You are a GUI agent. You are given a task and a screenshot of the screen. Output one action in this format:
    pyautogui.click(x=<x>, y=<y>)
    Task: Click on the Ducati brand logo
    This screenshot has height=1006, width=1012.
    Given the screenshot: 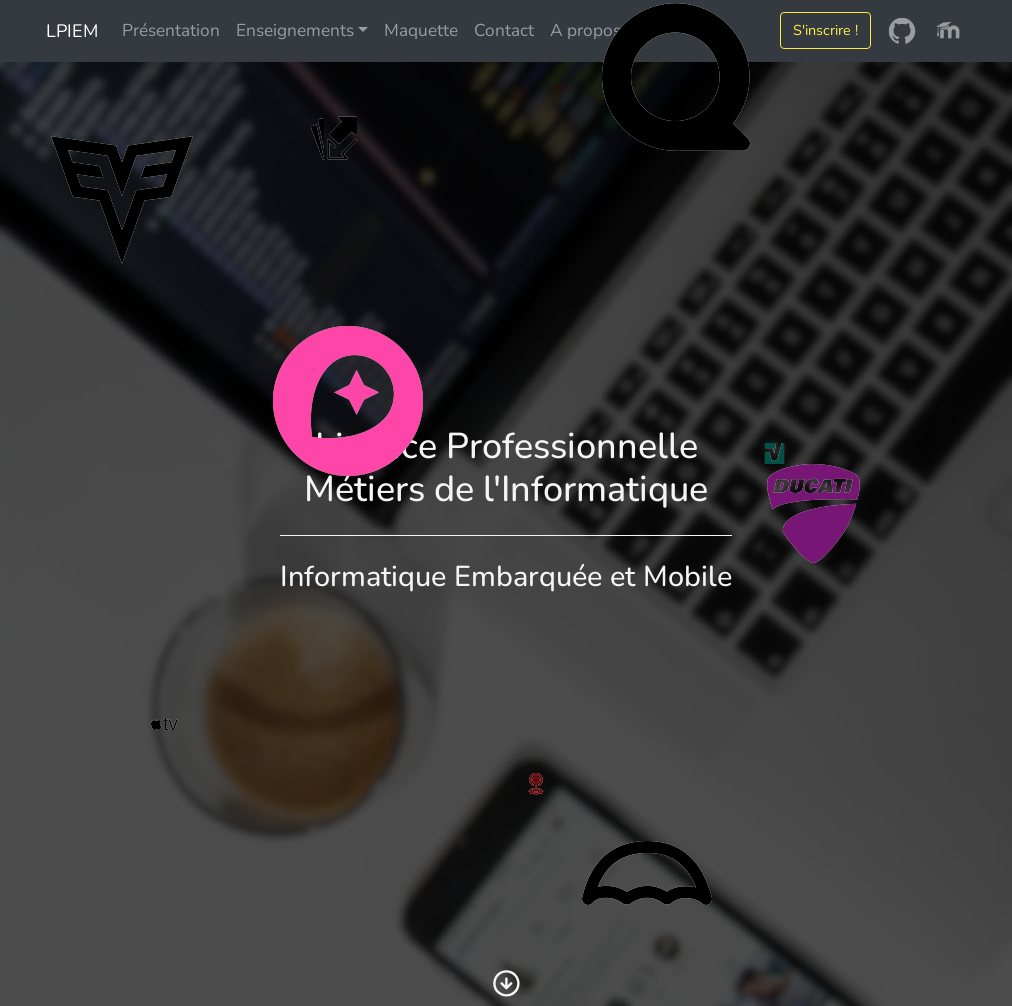 What is the action you would take?
    pyautogui.click(x=813, y=513)
    